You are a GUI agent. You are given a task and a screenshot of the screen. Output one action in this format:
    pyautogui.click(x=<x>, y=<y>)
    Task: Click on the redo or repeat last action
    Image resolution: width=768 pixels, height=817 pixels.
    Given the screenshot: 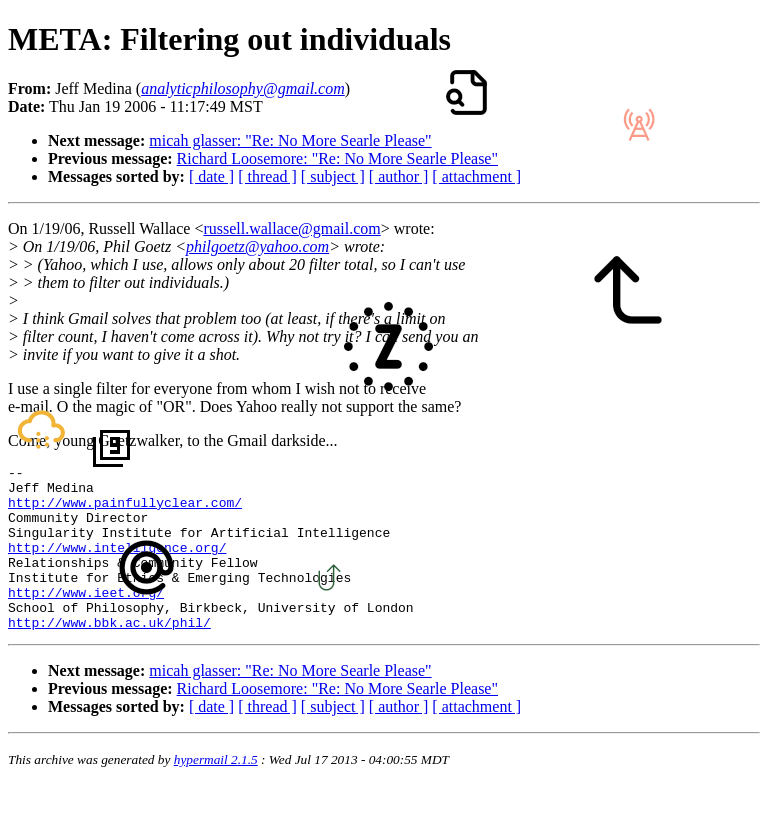 What is the action you would take?
    pyautogui.click(x=328, y=577)
    